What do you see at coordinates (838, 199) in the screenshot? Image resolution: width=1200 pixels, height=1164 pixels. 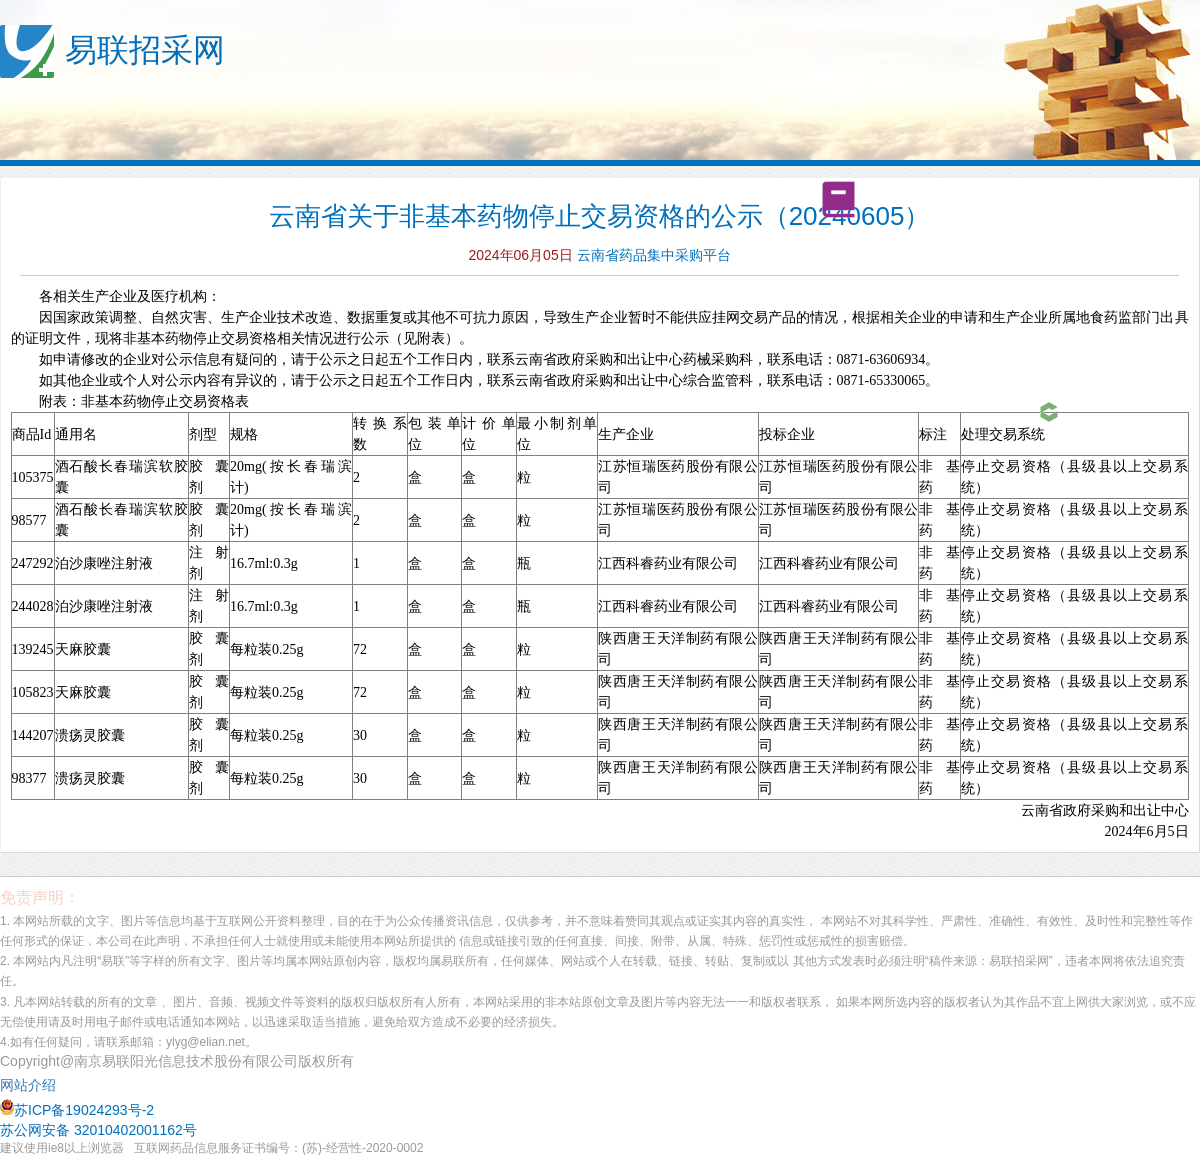 I see `open a book or reading app` at bounding box center [838, 199].